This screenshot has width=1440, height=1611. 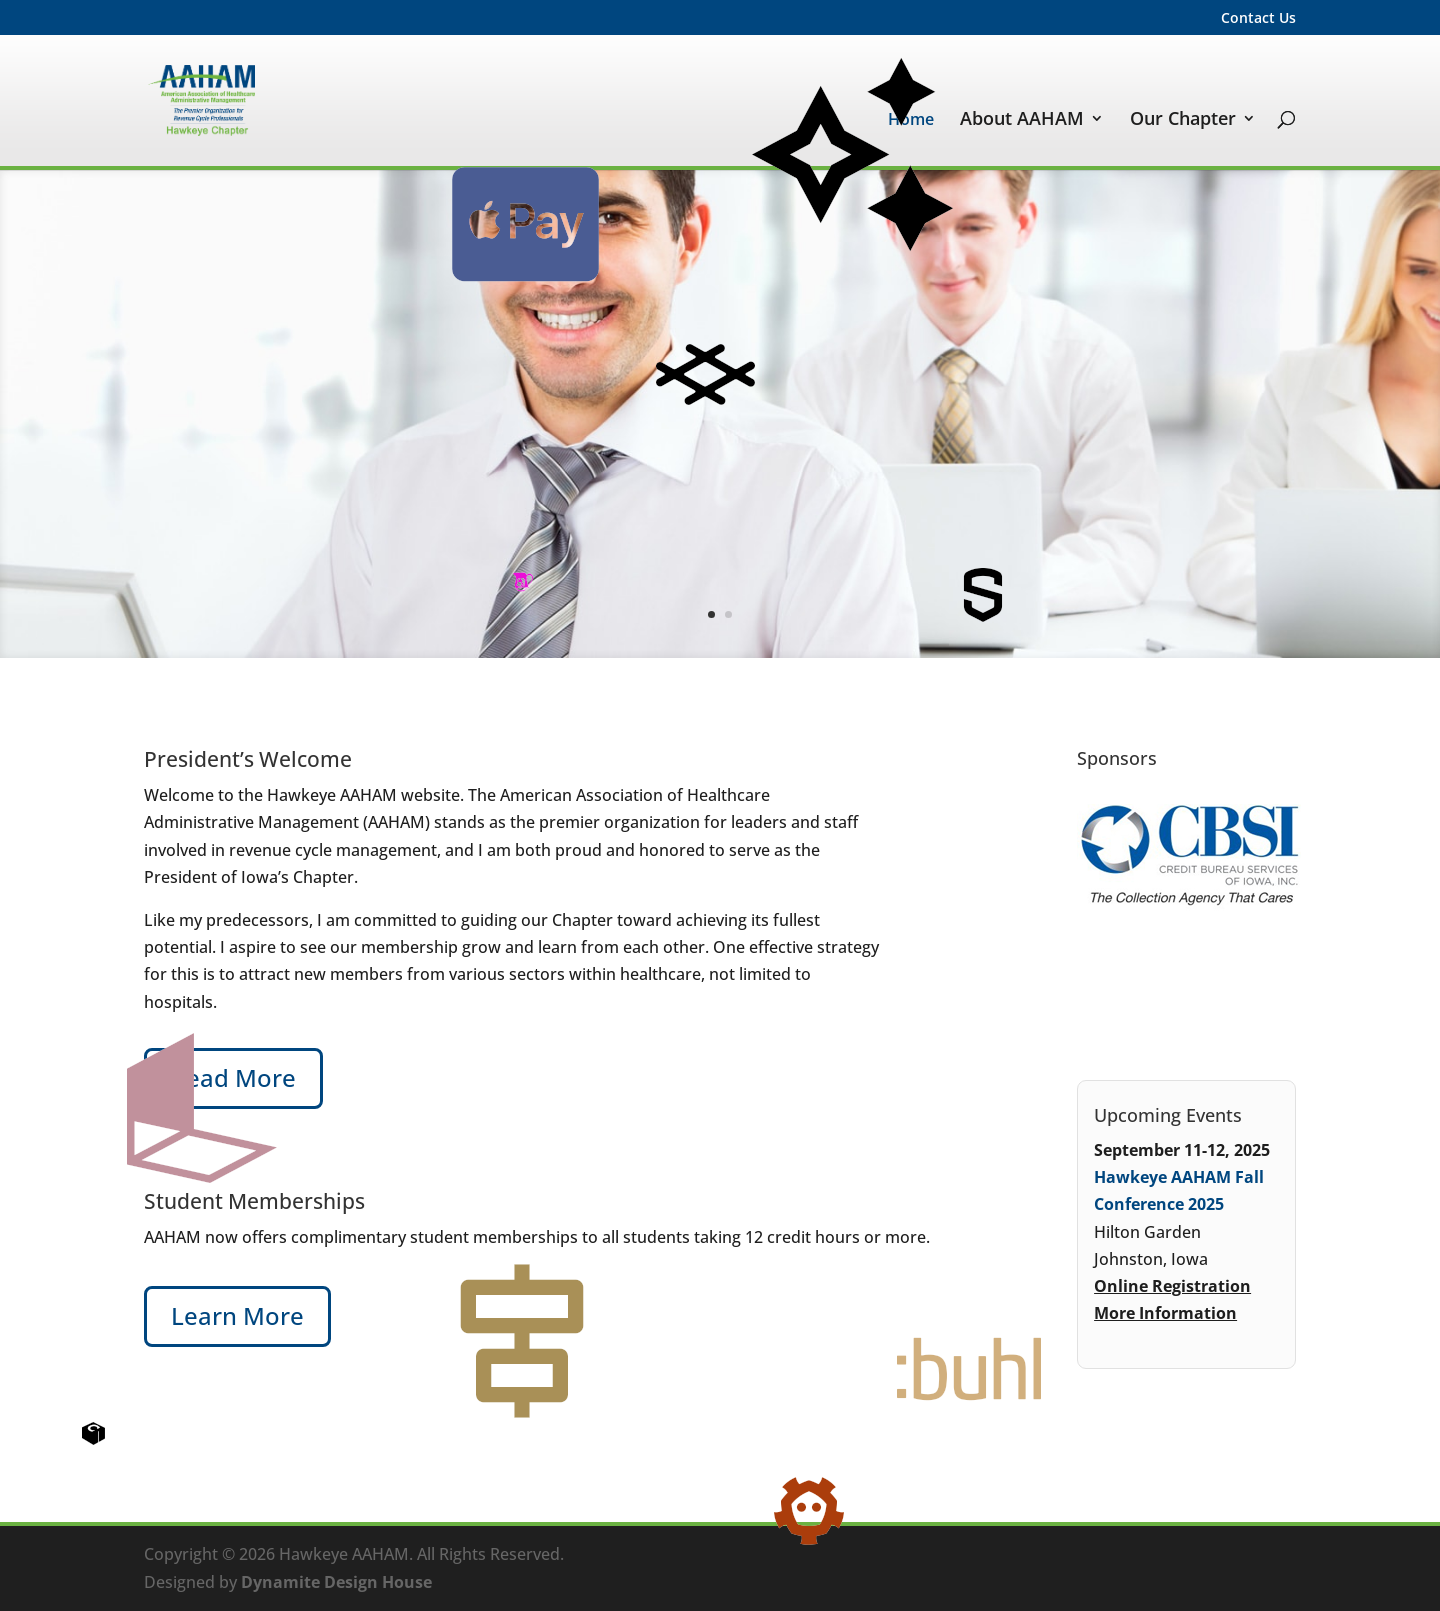 What do you see at coordinates (856, 154) in the screenshot?
I see `indicates AI-generated or enhanced content` at bounding box center [856, 154].